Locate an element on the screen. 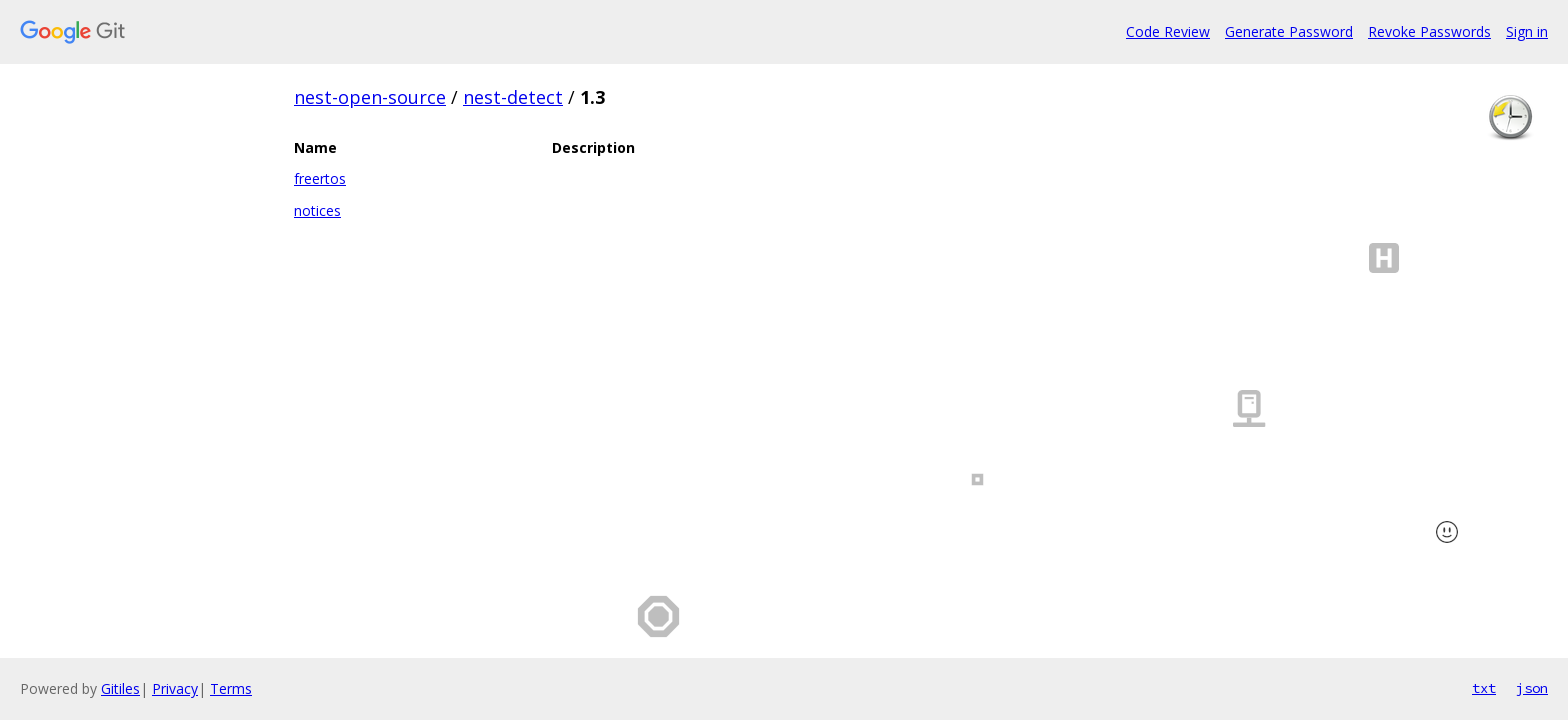  indicates HSPA mobile network connection is located at coordinates (1384, 258).